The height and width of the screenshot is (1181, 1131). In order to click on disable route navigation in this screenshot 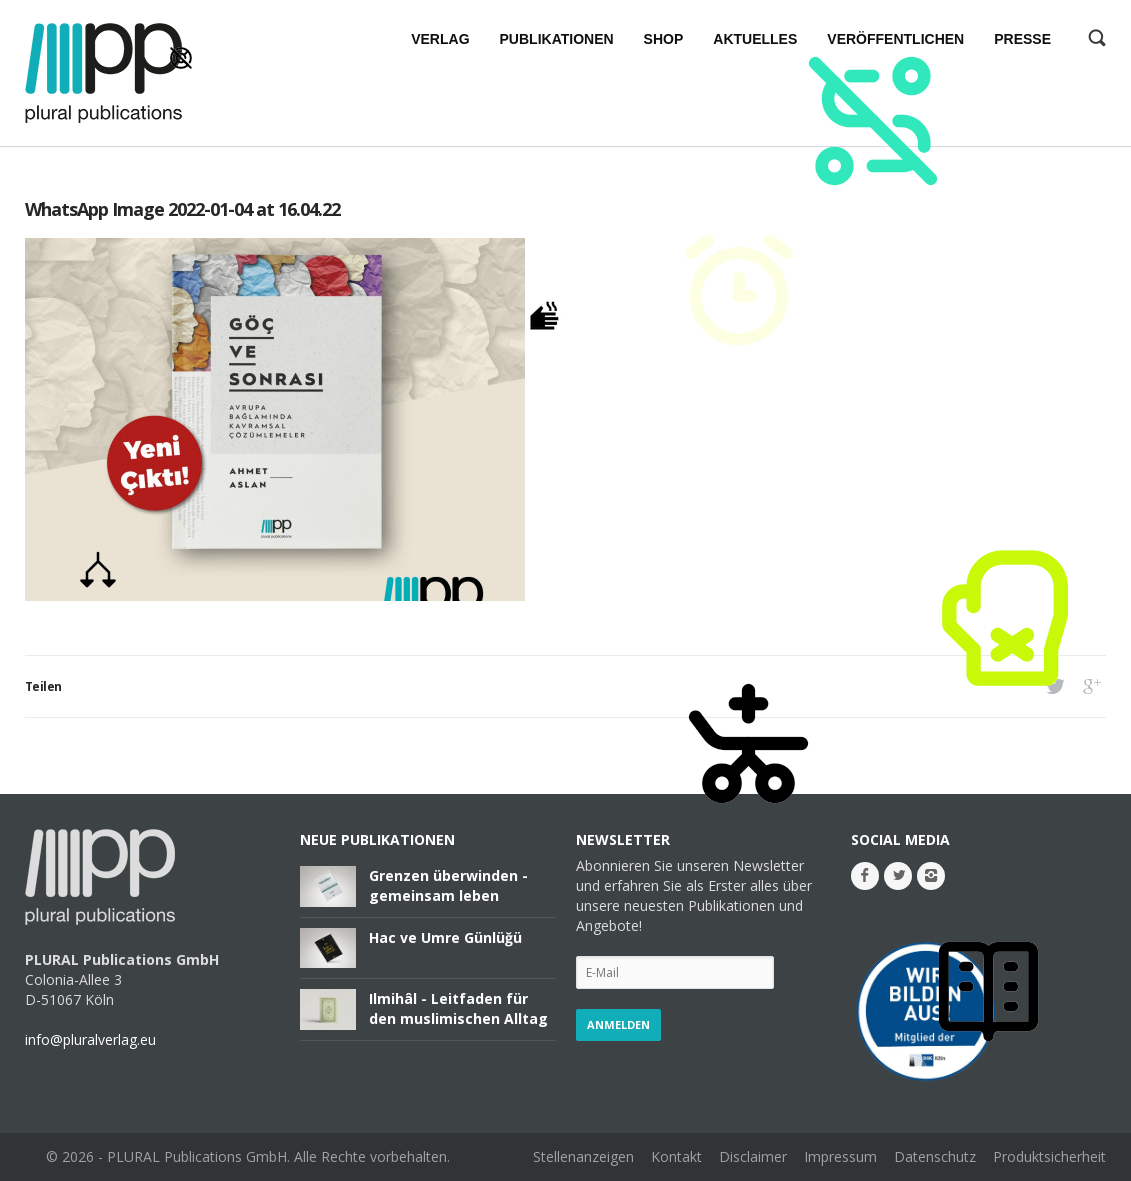, I will do `click(873, 121)`.